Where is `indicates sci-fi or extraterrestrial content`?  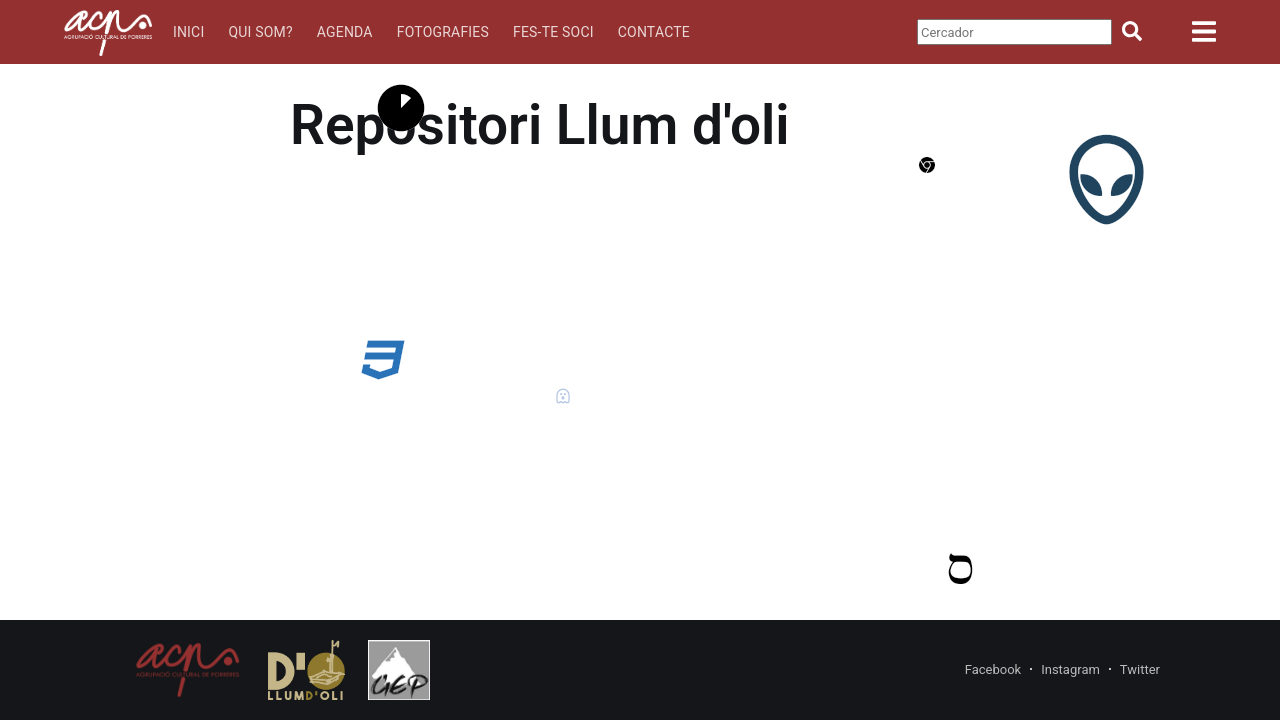 indicates sci-fi or extraterrestrial content is located at coordinates (1106, 178).